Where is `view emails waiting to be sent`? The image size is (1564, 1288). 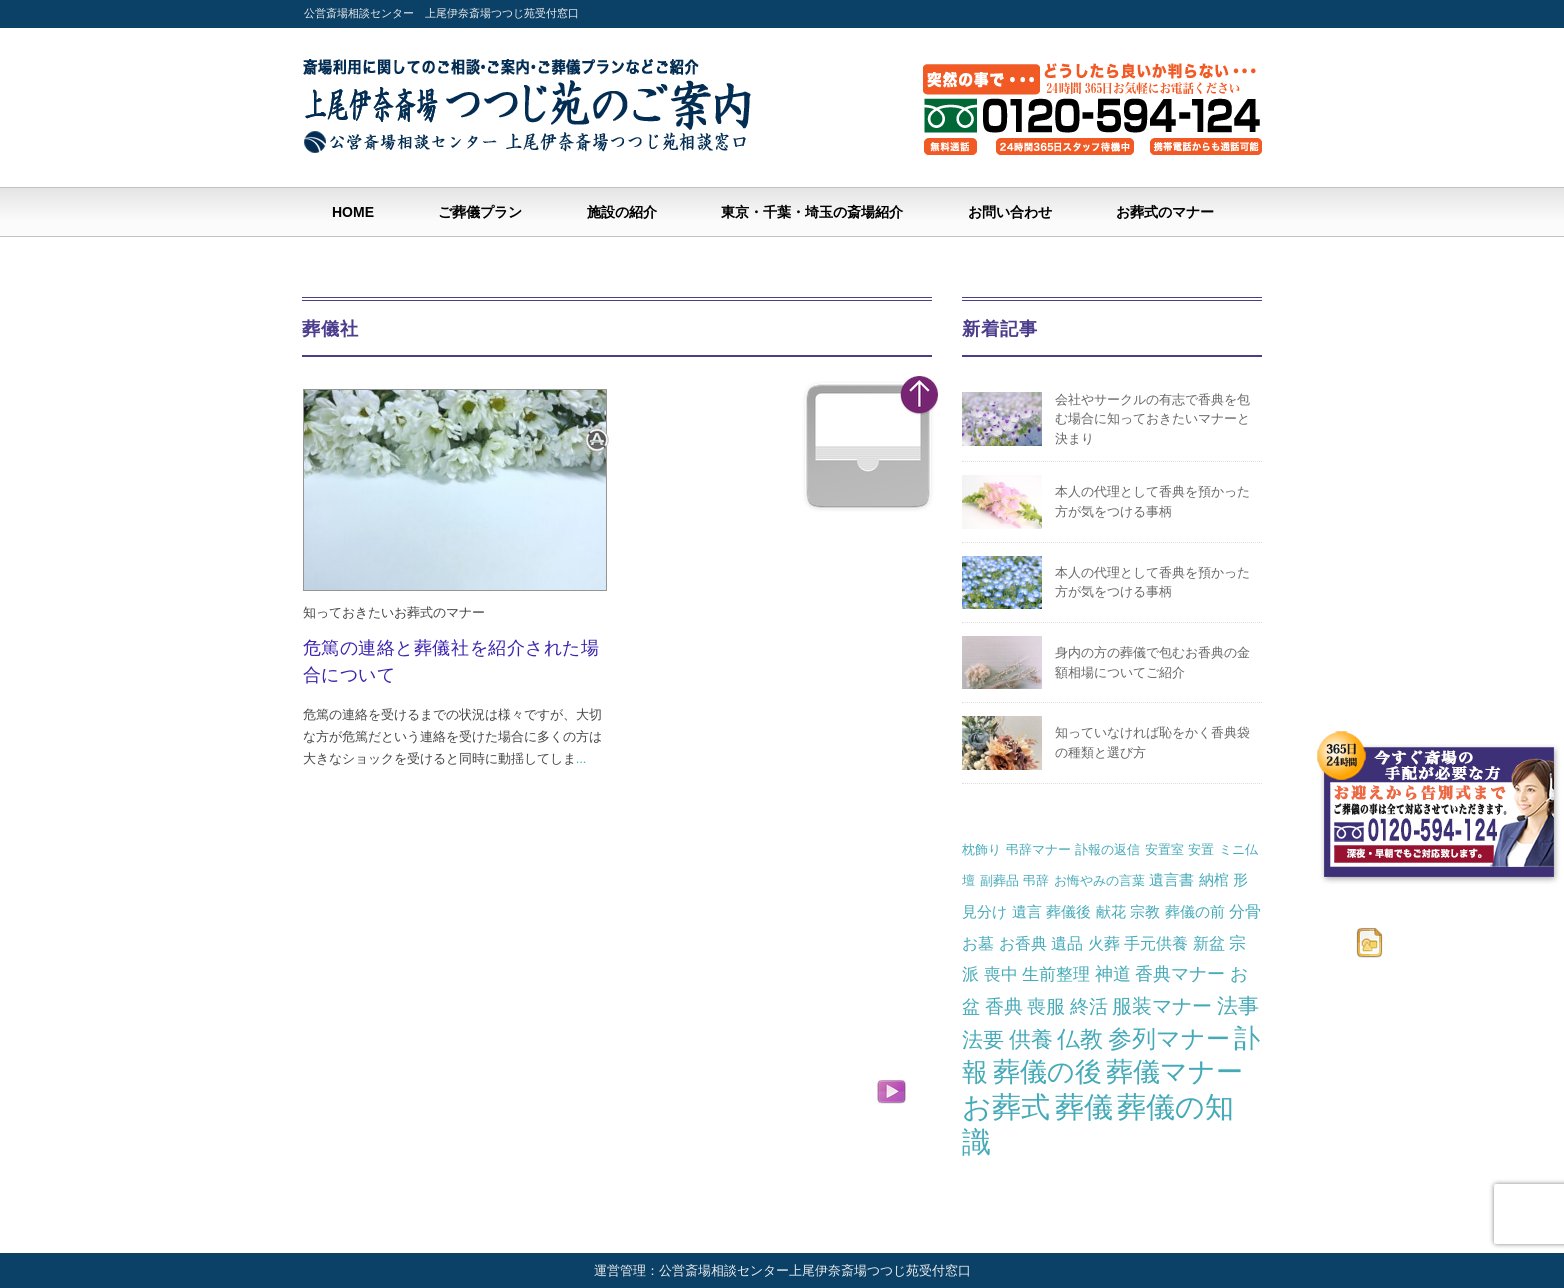 view emails waiting to be sent is located at coordinates (868, 446).